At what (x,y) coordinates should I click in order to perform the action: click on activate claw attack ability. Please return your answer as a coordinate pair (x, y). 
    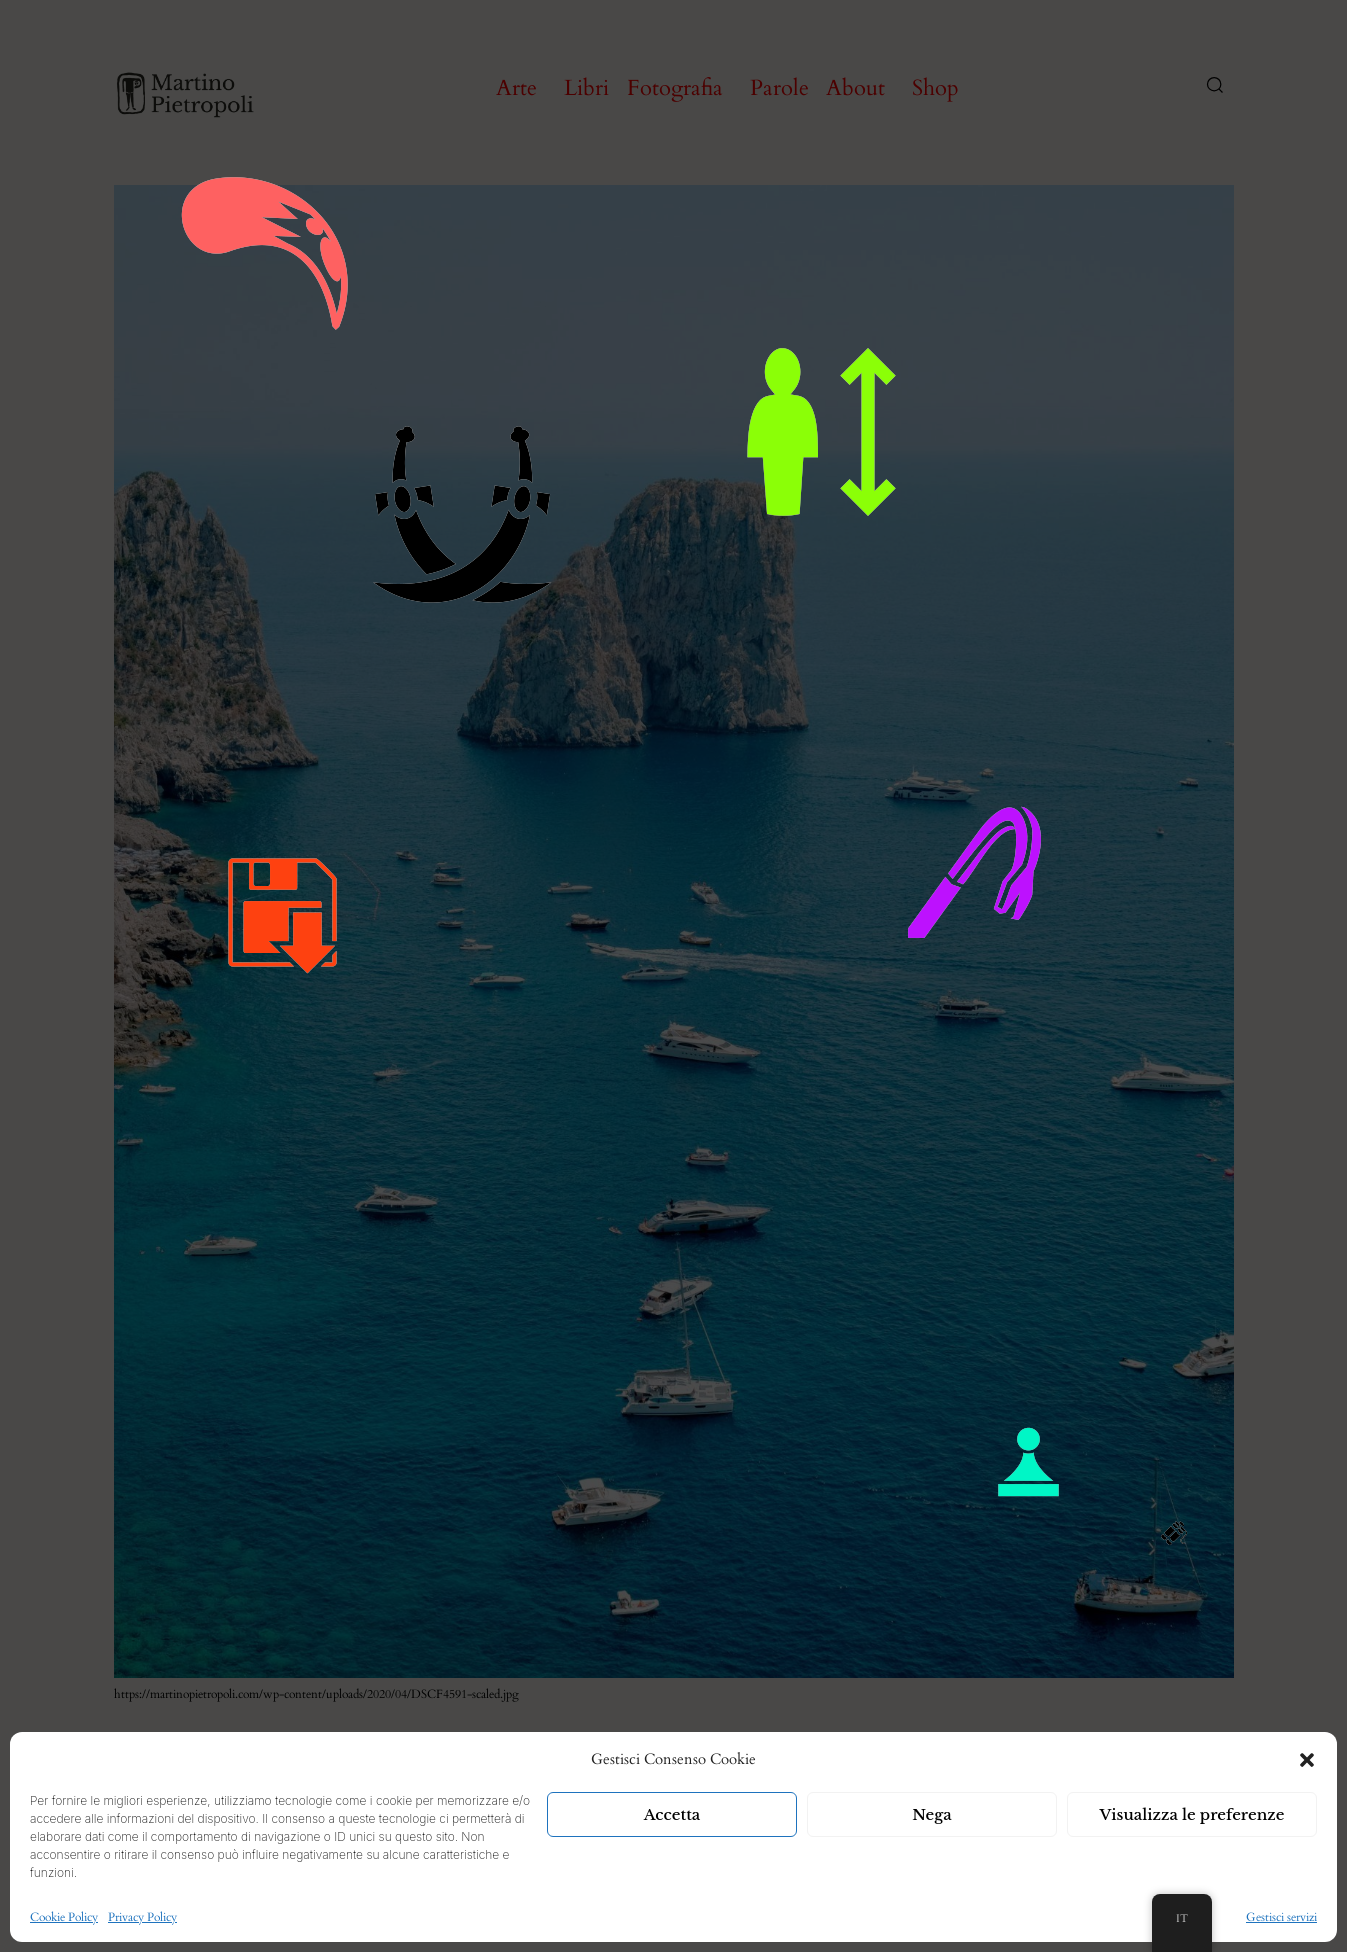
    Looking at the image, I should click on (265, 257).